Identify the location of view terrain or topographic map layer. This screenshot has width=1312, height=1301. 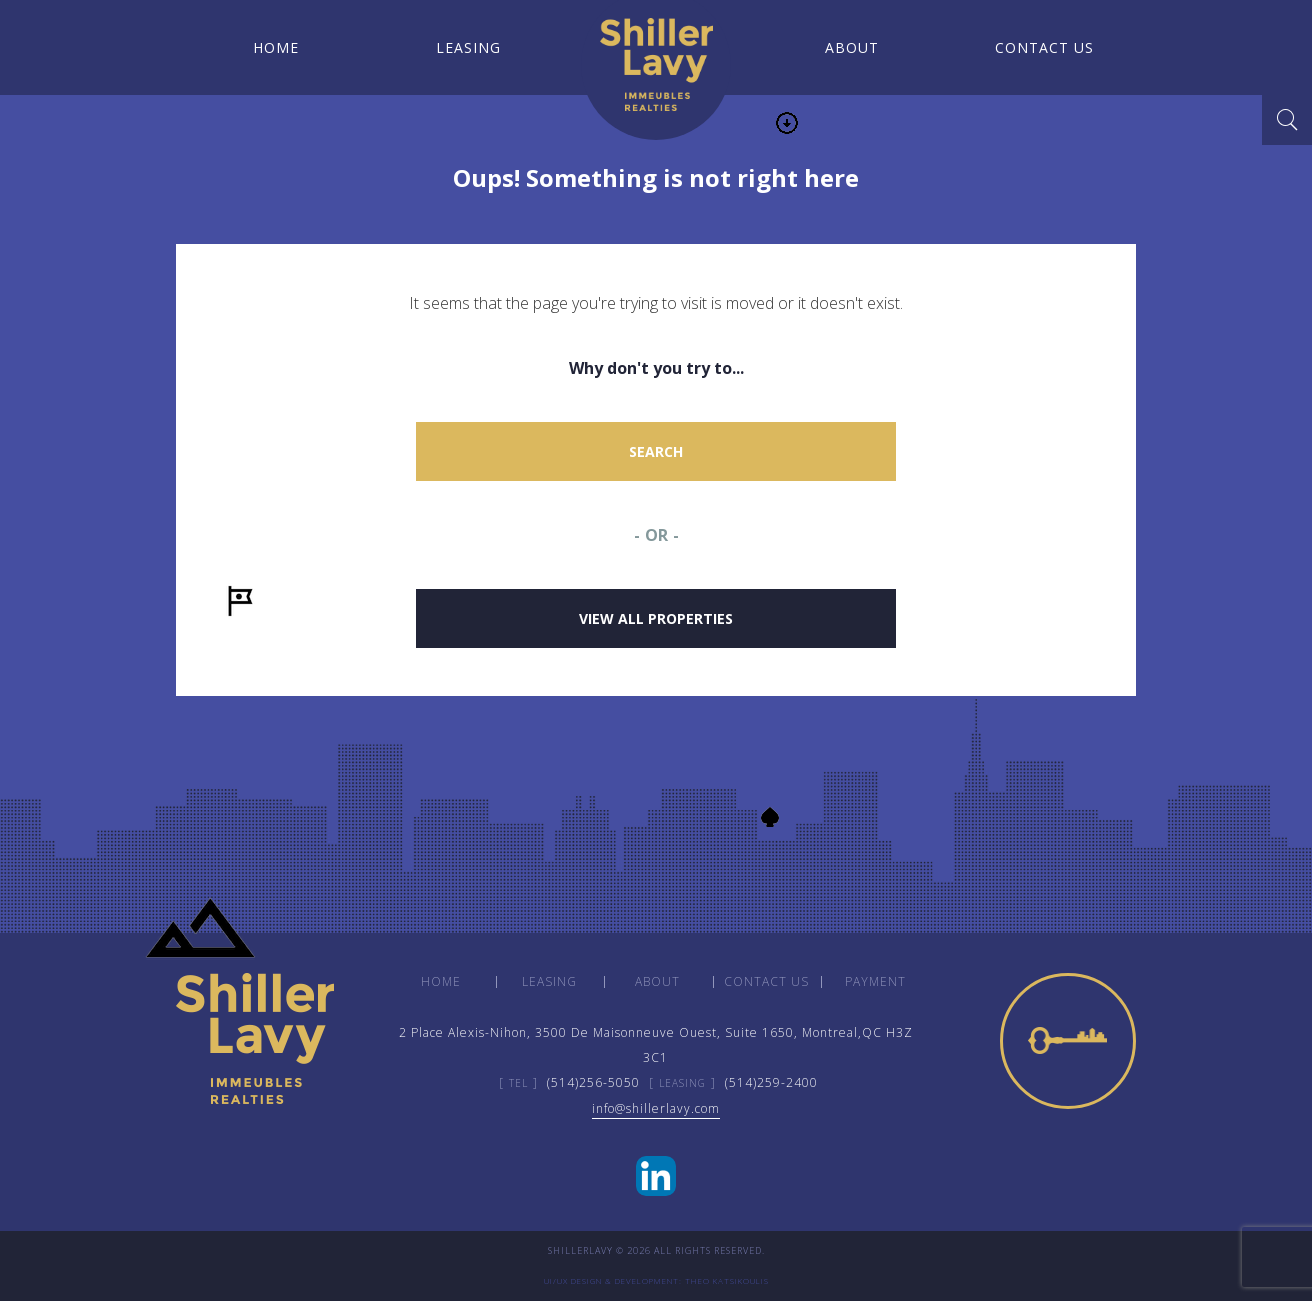
(200, 927).